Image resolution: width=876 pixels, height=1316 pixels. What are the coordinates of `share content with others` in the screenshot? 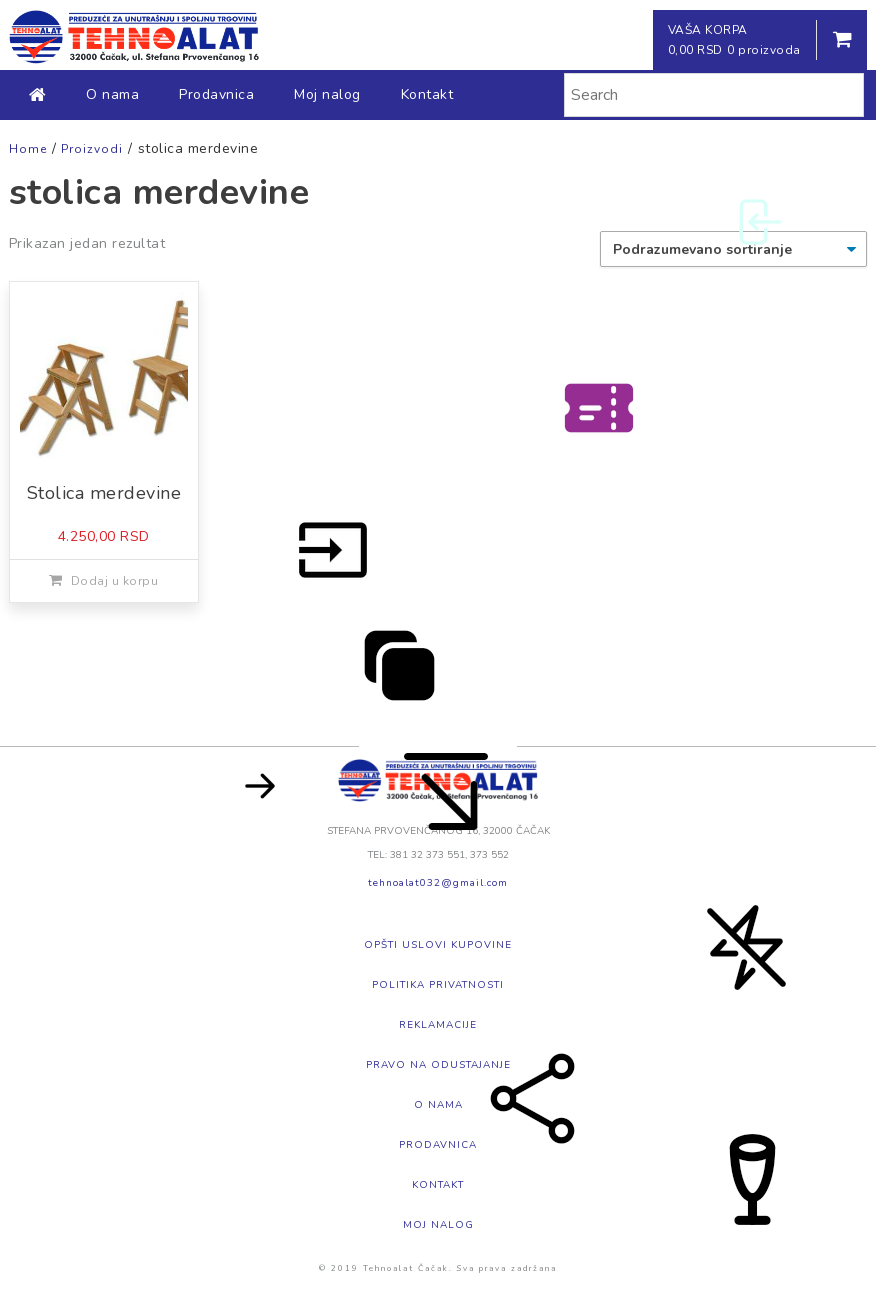 It's located at (532, 1098).